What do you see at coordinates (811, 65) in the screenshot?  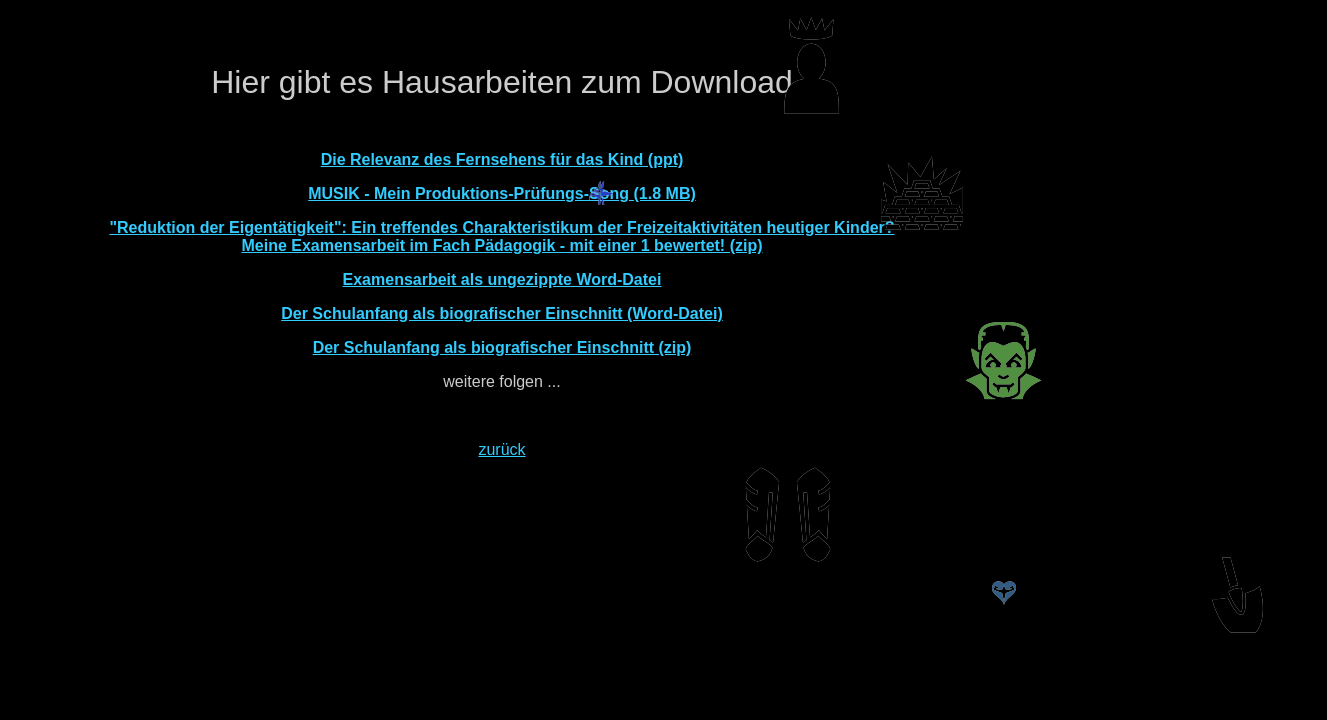 I see `indicates player with highest rank or score` at bounding box center [811, 65].